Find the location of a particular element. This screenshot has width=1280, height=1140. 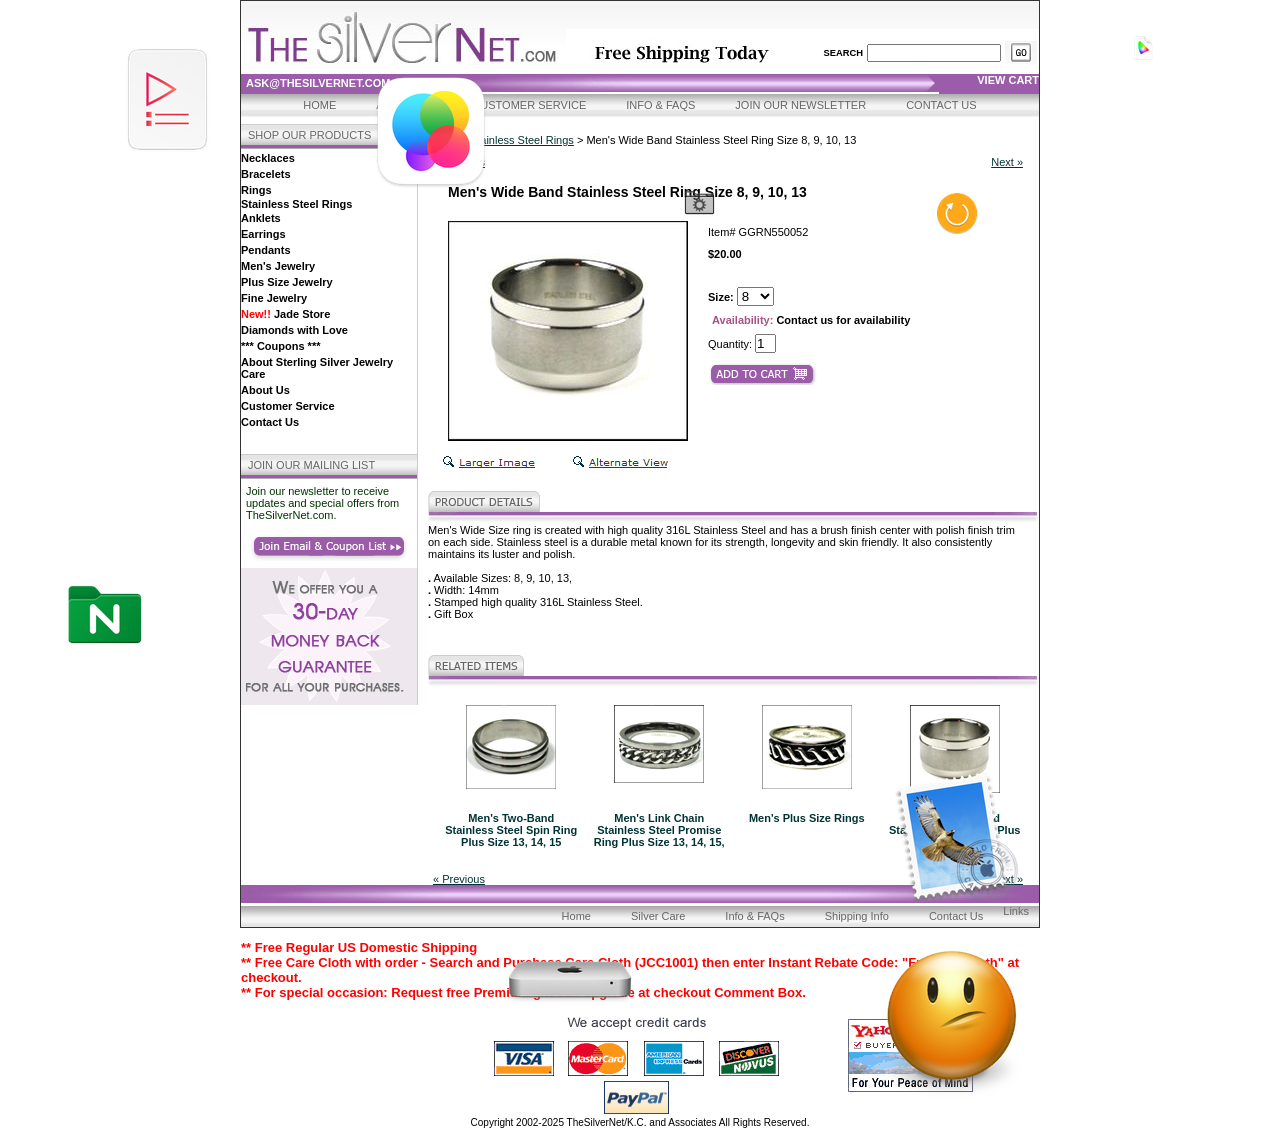

access smart folder with automated mail rules is located at coordinates (699, 202).